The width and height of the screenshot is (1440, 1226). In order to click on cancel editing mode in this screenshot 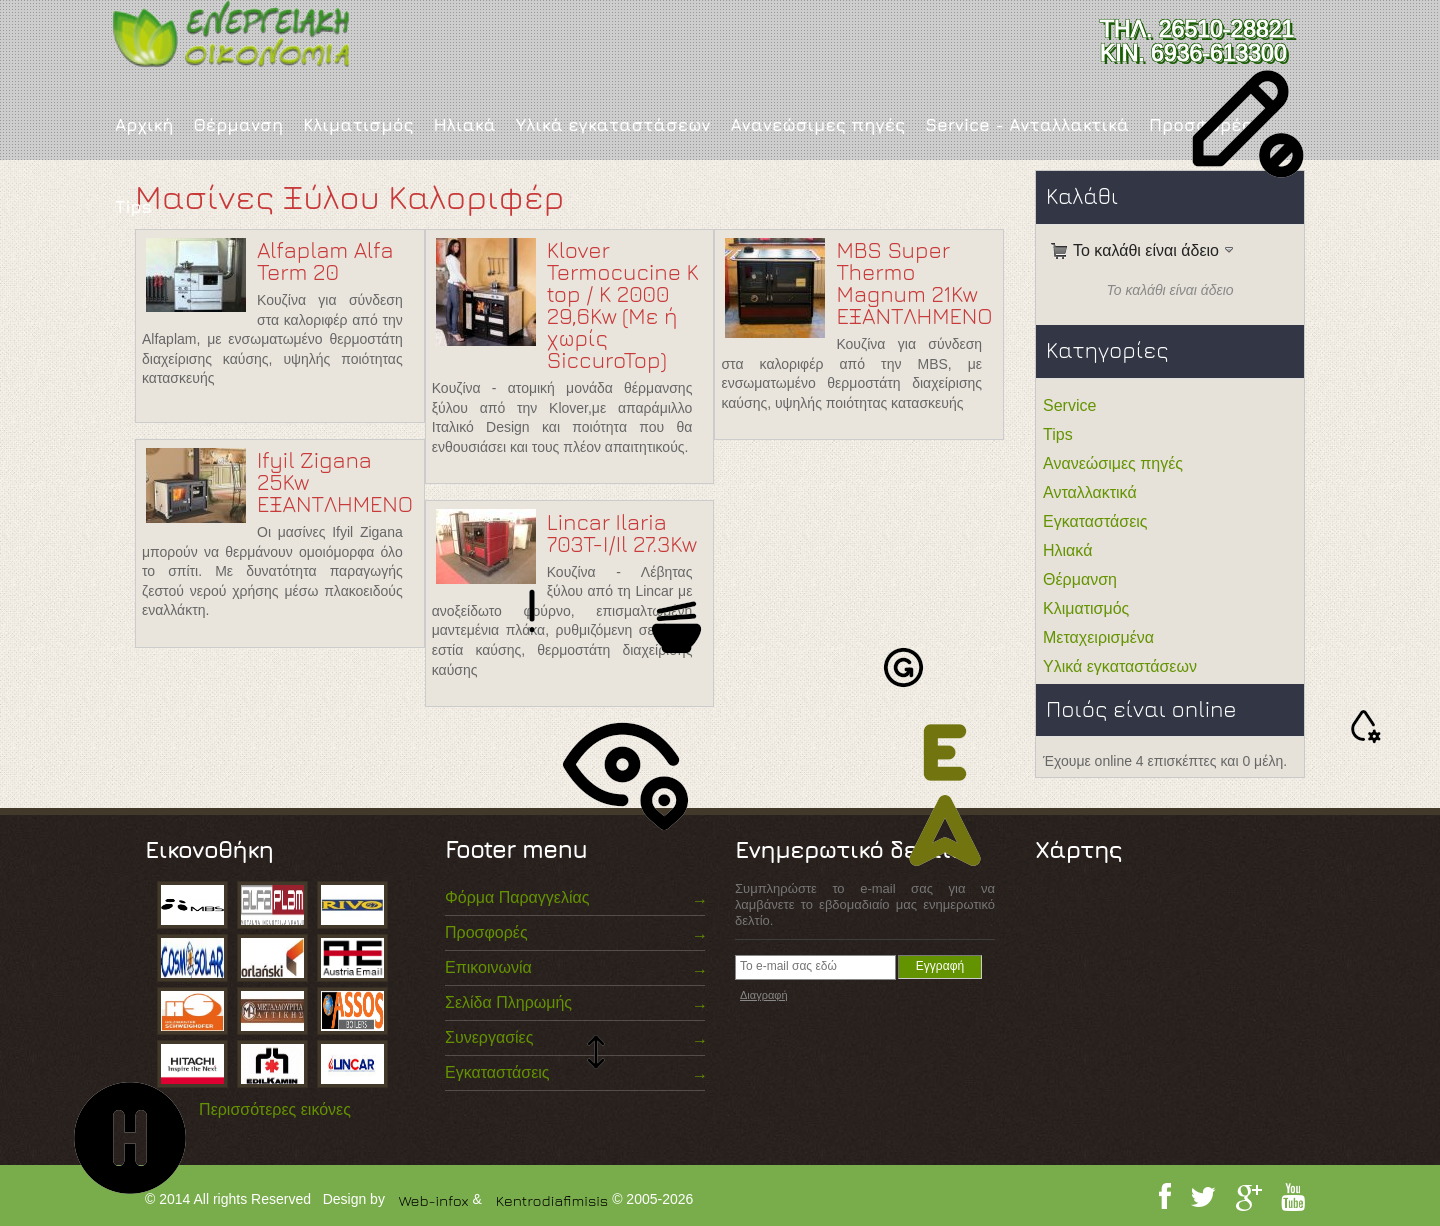, I will do `click(1242, 116)`.